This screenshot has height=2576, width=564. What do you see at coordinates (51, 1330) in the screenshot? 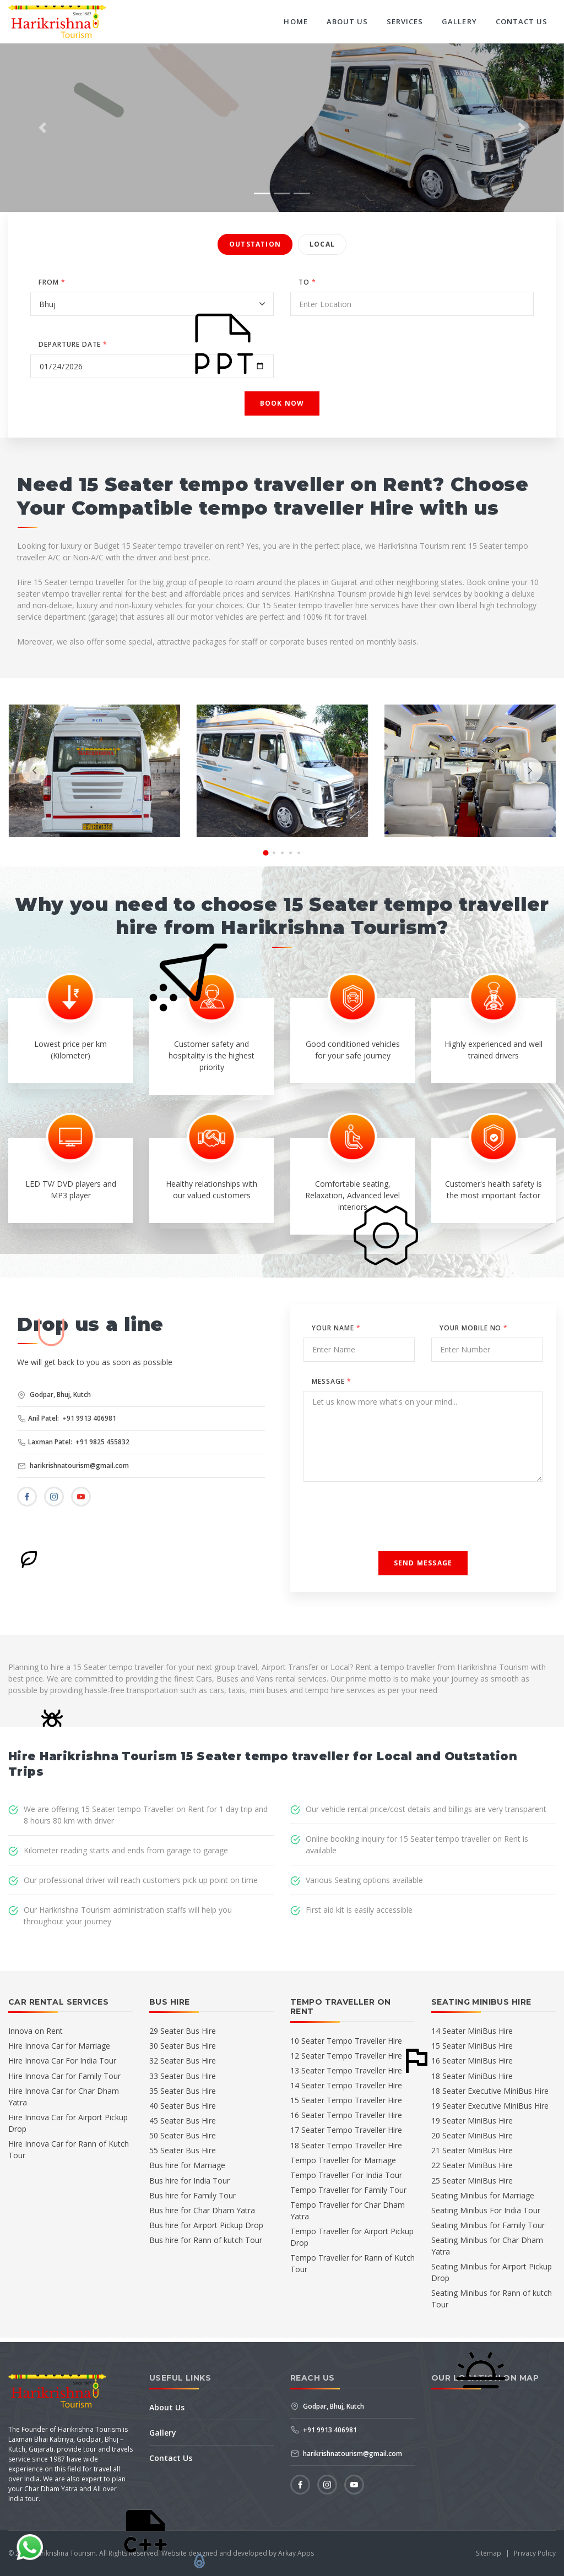
I see `perform a union operation on selected shapes` at bounding box center [51, 1330].